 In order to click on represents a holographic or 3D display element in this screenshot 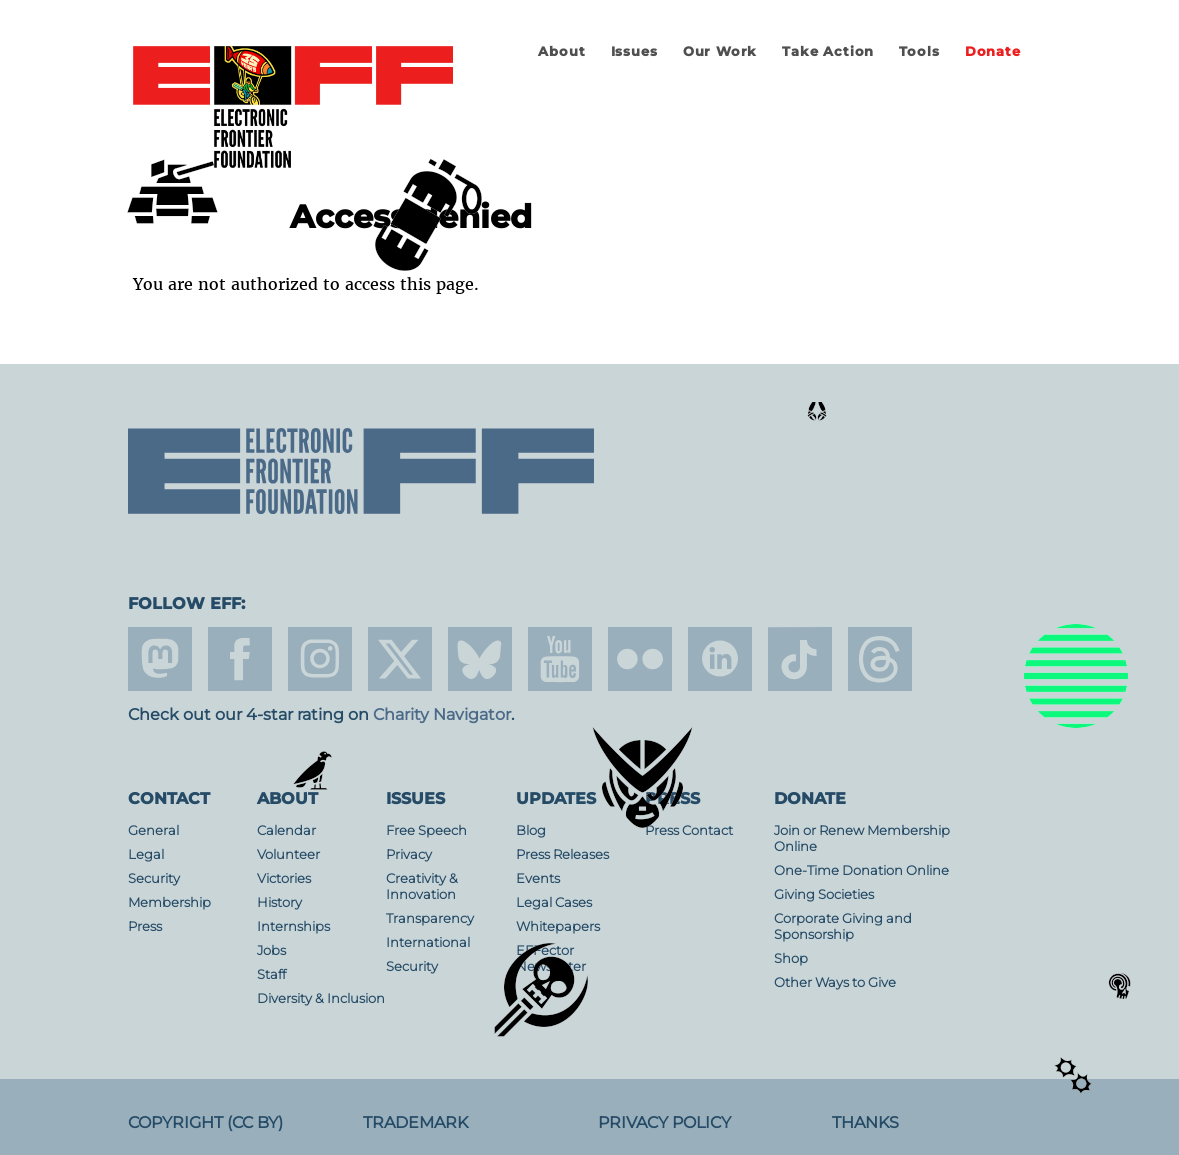, I will do `click(1076, 676)`.